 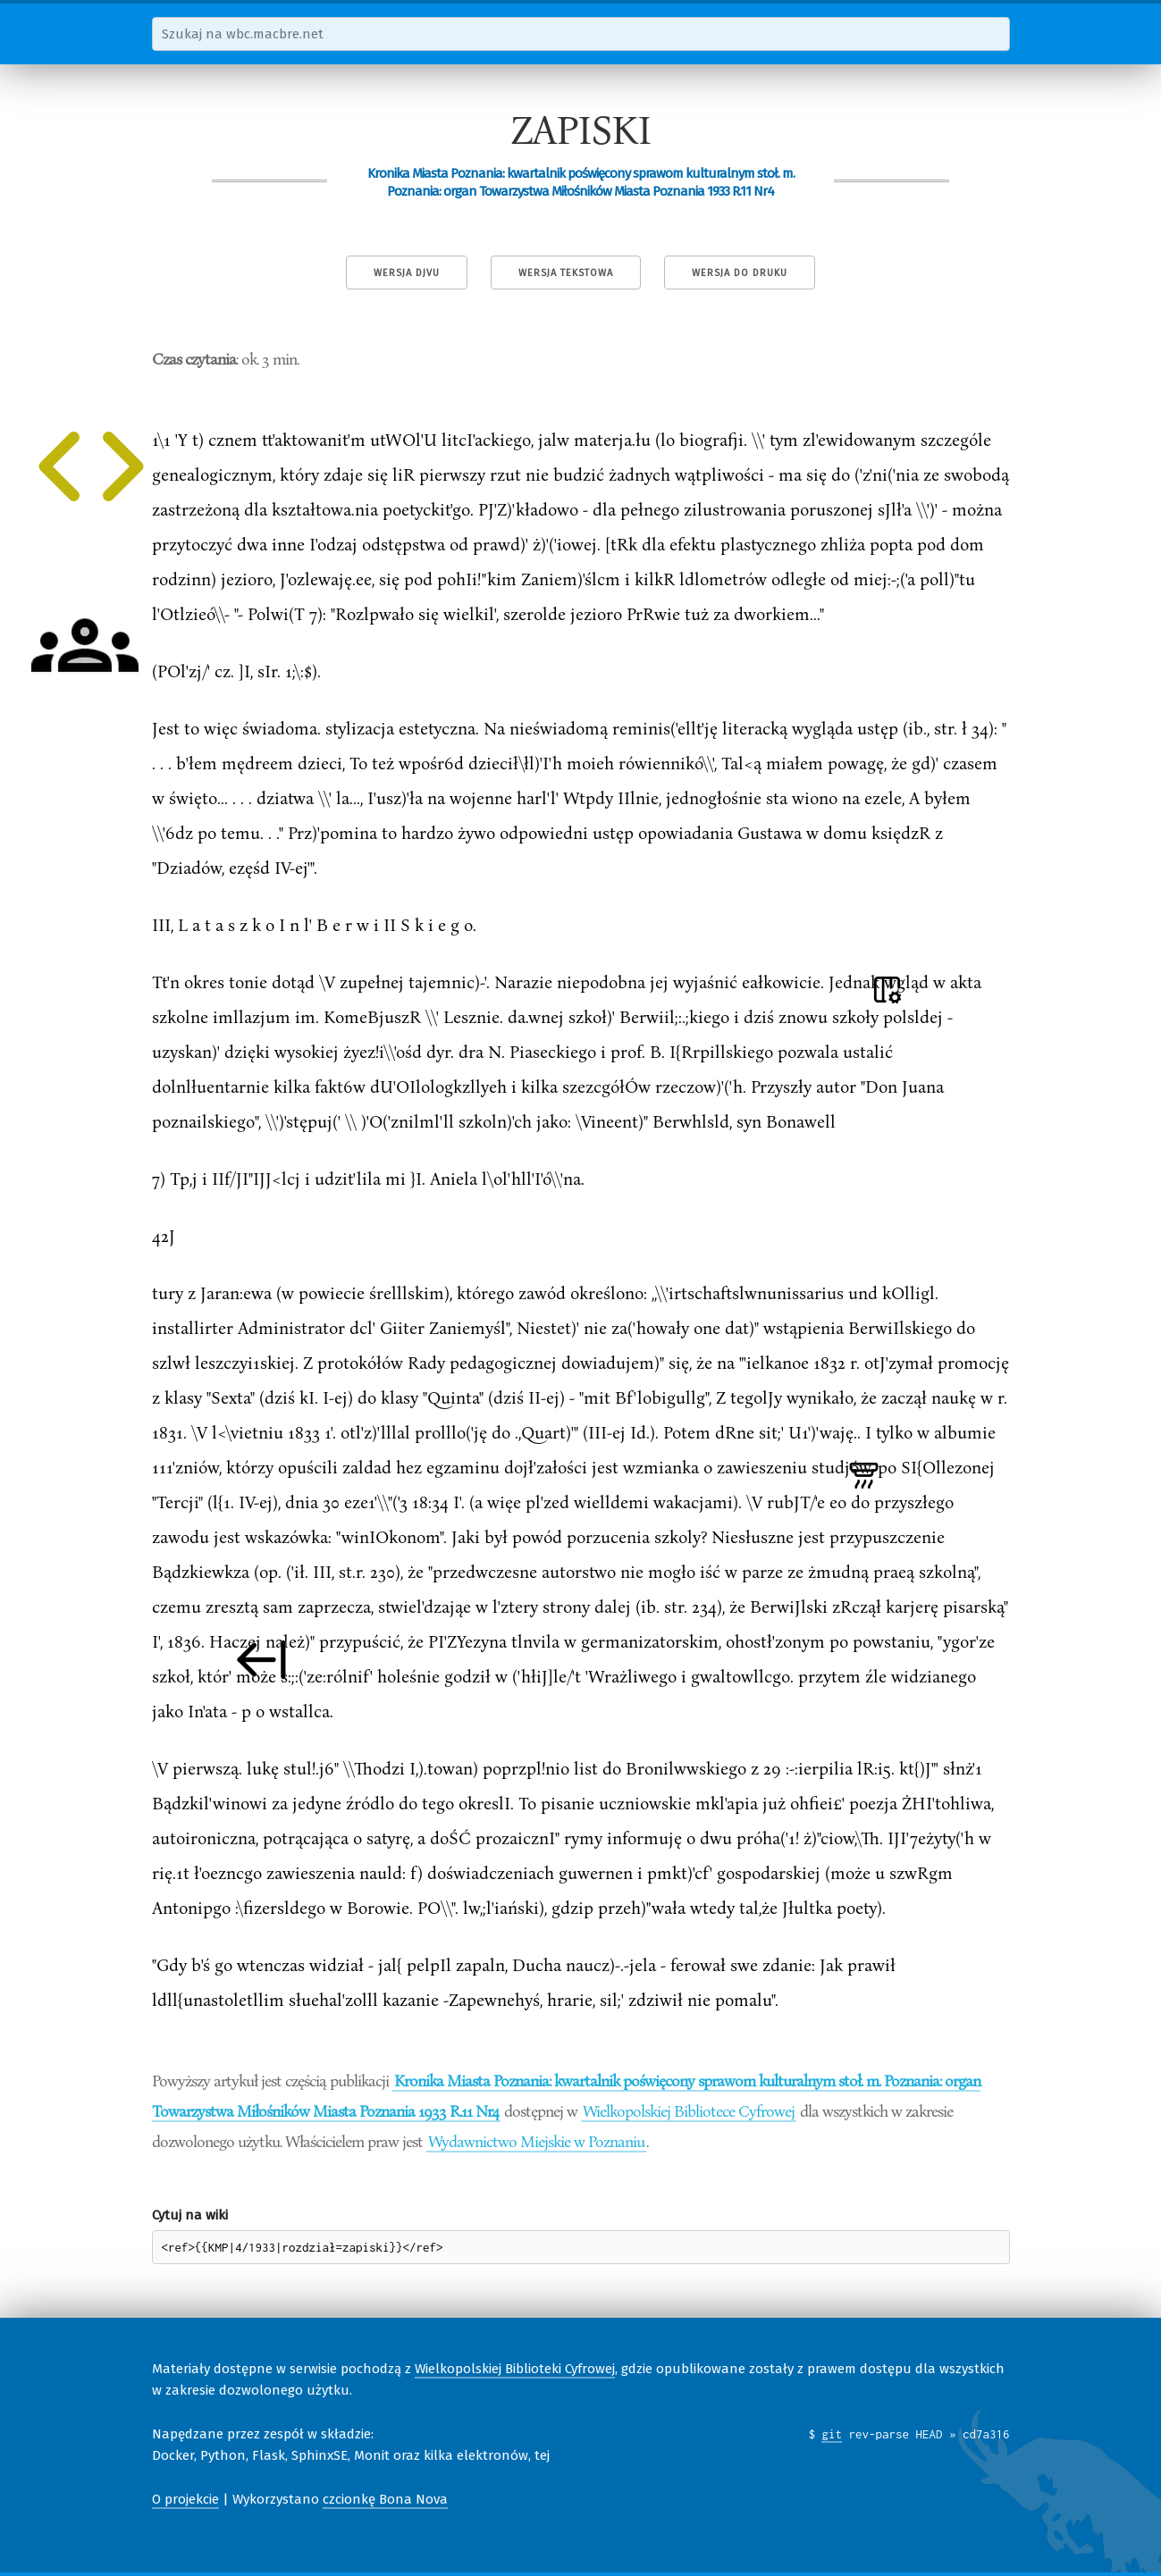 What do you see at coordinates (91, 466) in the screenshot?
I see `expand or resize content horizontally` at bounding box center [91, 466].